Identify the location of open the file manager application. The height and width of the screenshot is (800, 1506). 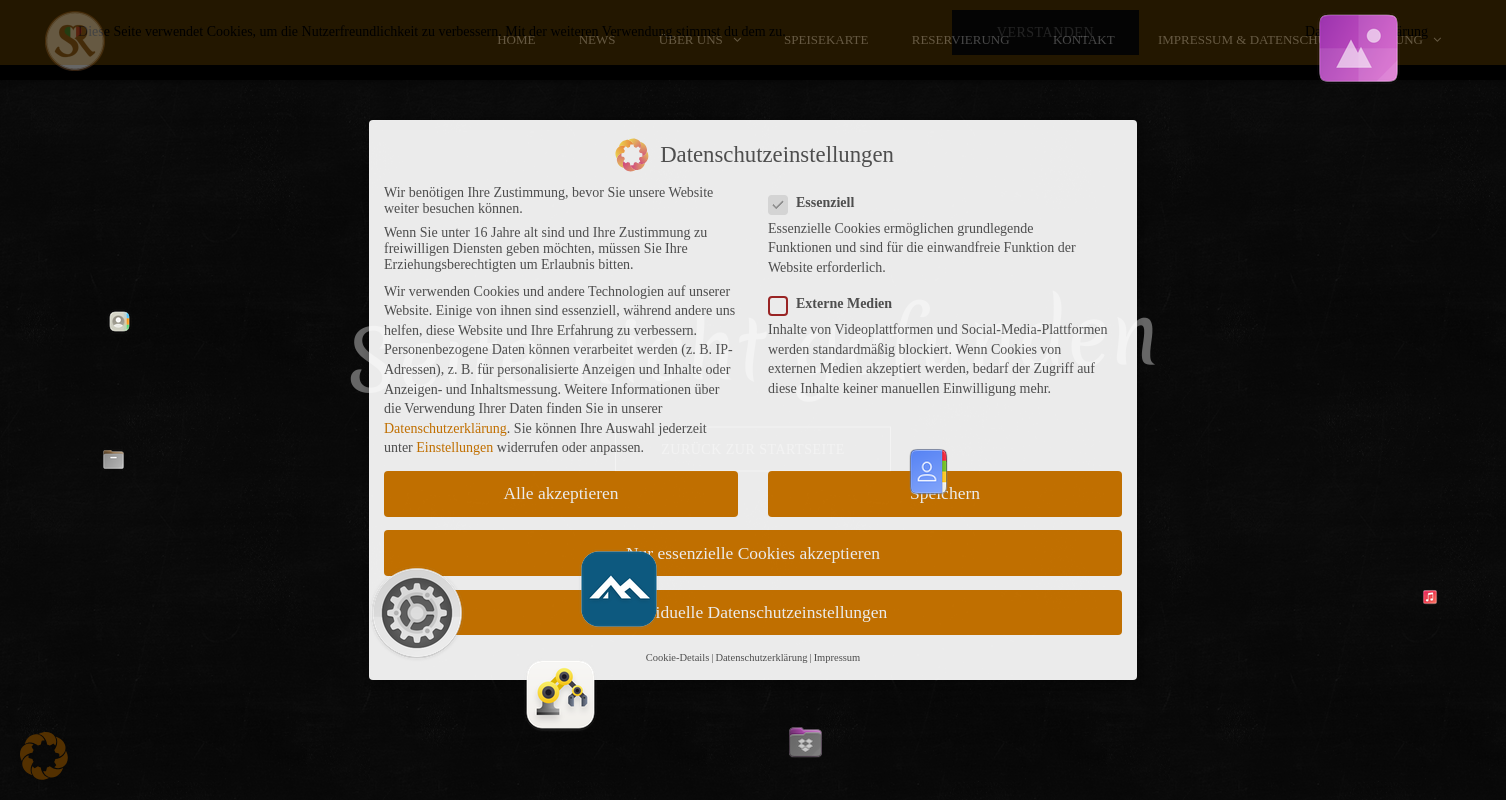
(113, 459).